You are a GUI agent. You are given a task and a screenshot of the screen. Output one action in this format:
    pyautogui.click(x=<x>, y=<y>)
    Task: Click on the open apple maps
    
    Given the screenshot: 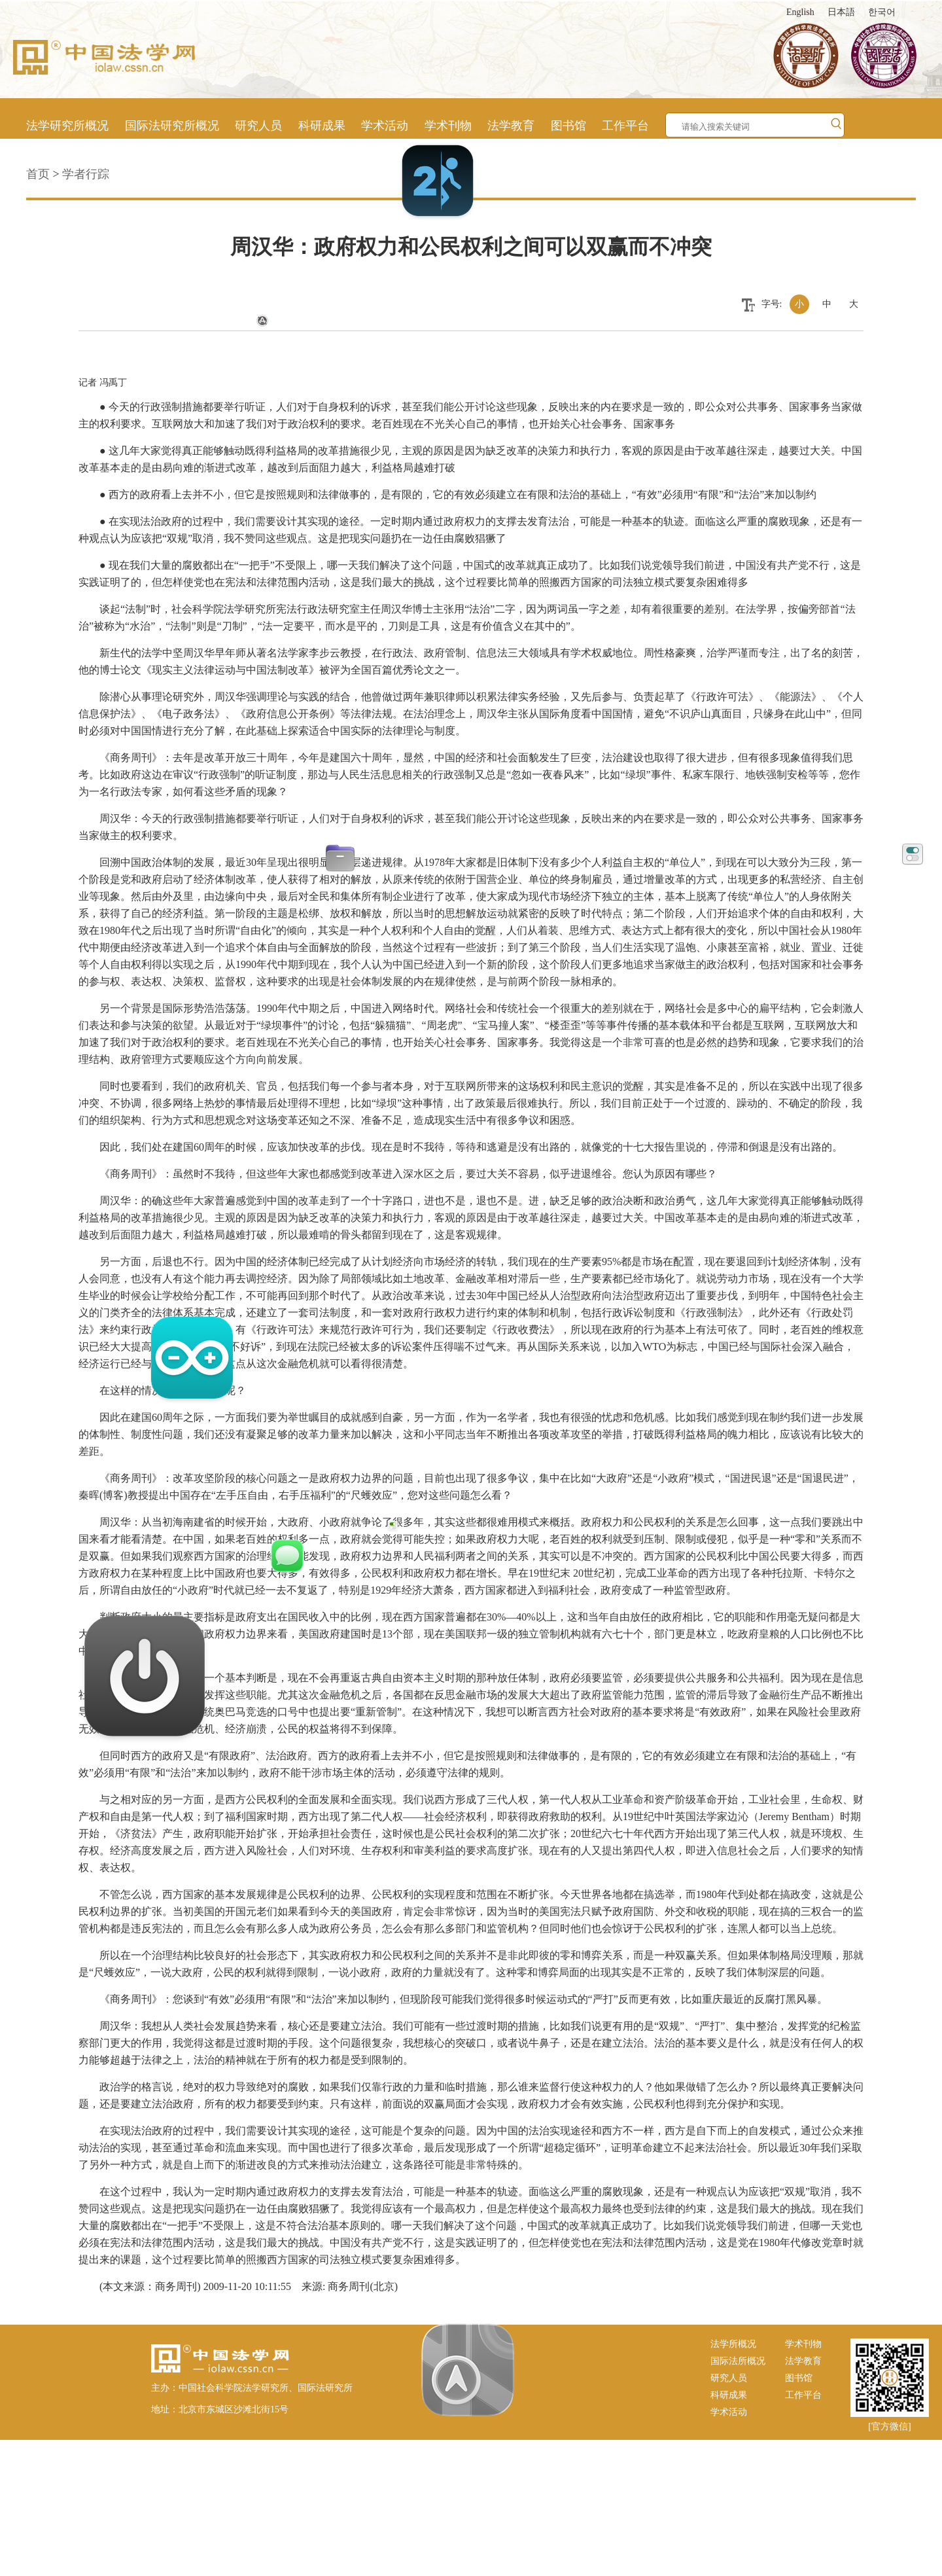 What is the action you would take?
    pyautogui.click(x=468, y=2370)
    